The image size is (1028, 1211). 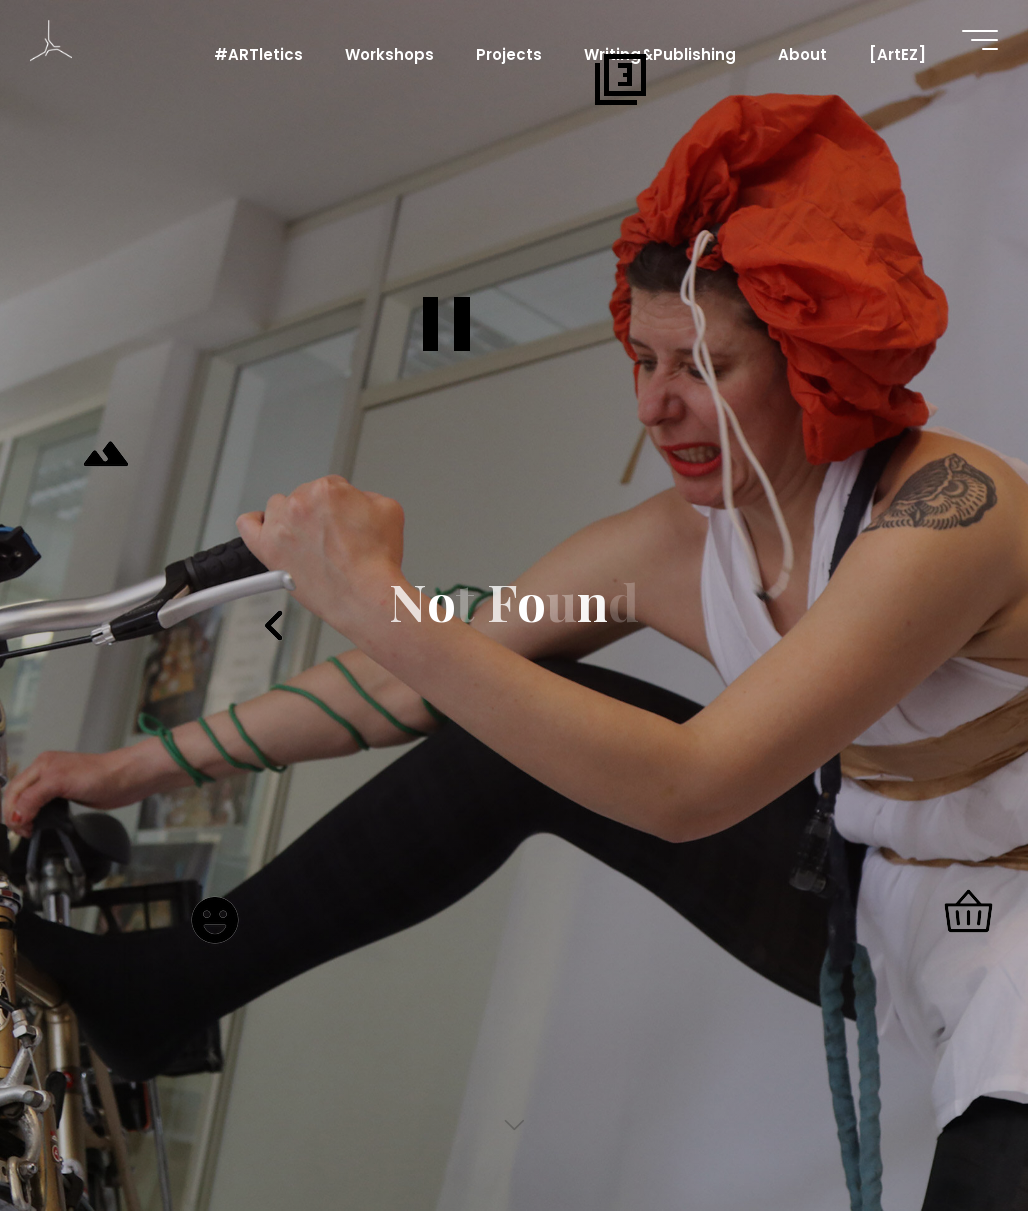 I want to click on apply filter preset 3, so click(x=620, y=79).